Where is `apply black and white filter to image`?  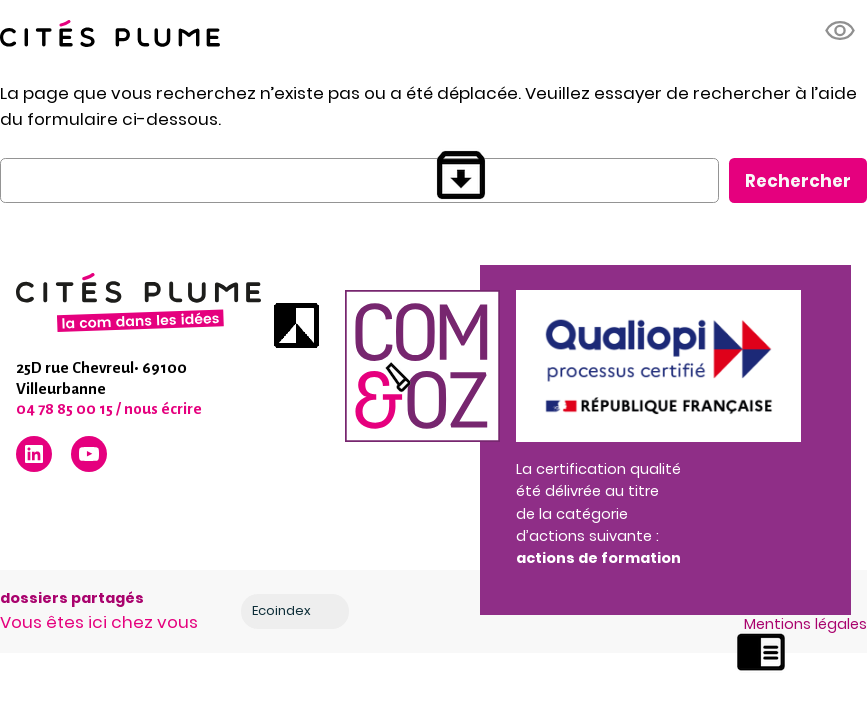
apply black and white filter to image is located at coordinates (296, 325).